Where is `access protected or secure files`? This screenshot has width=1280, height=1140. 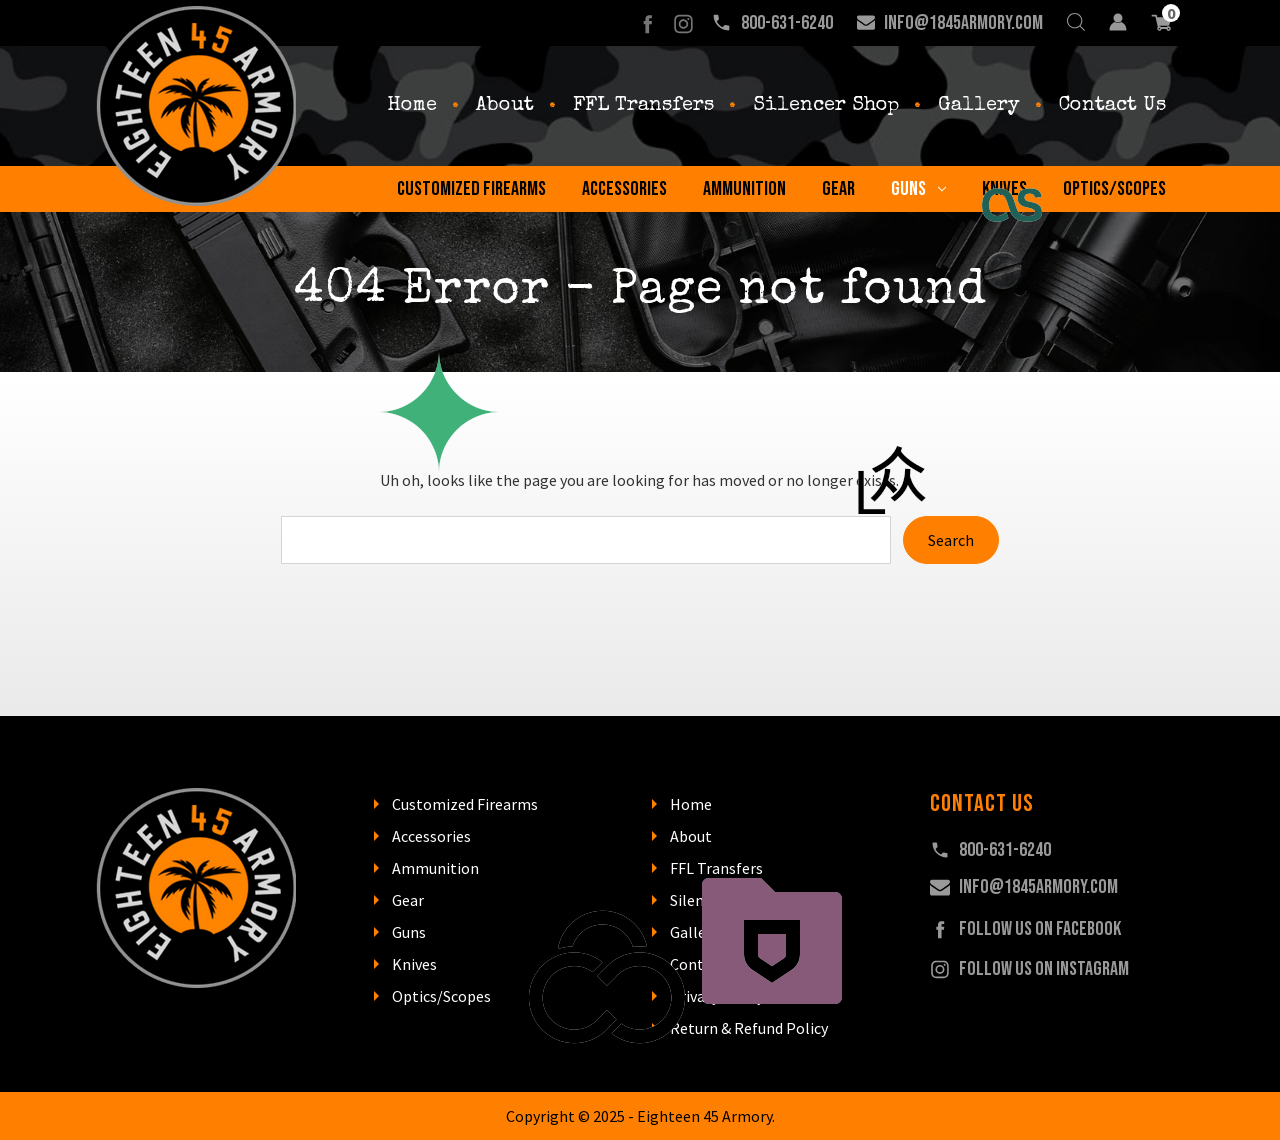
access protected or secure files is located at coordinates (772, 941).